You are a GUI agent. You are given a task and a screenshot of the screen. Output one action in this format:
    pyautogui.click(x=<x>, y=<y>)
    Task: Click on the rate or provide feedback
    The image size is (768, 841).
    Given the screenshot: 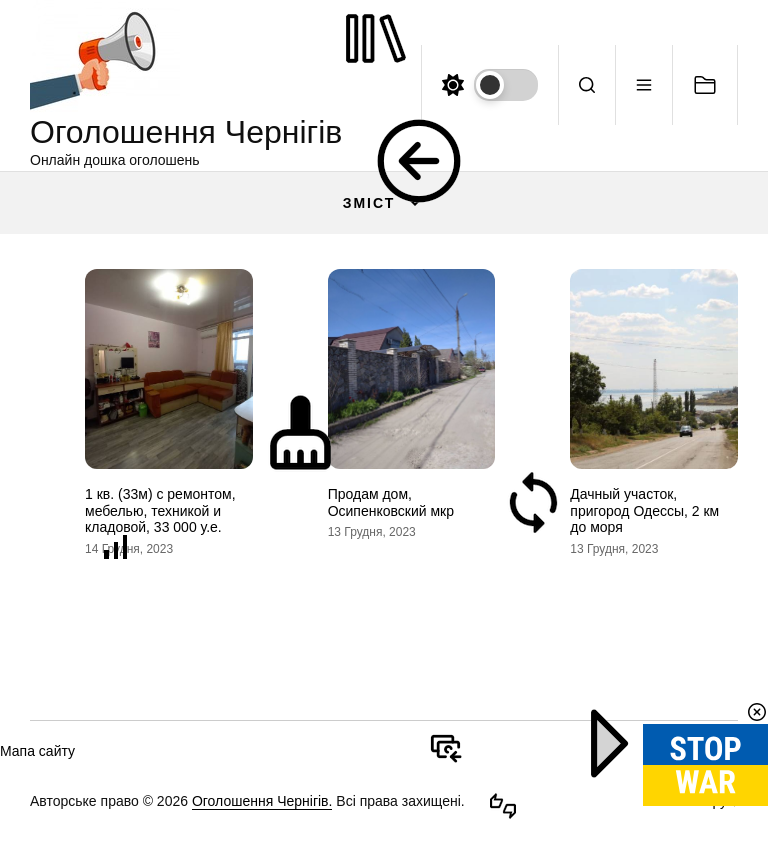 What is the action you would take?
    pyautogui.click(x=503, y=806)
    